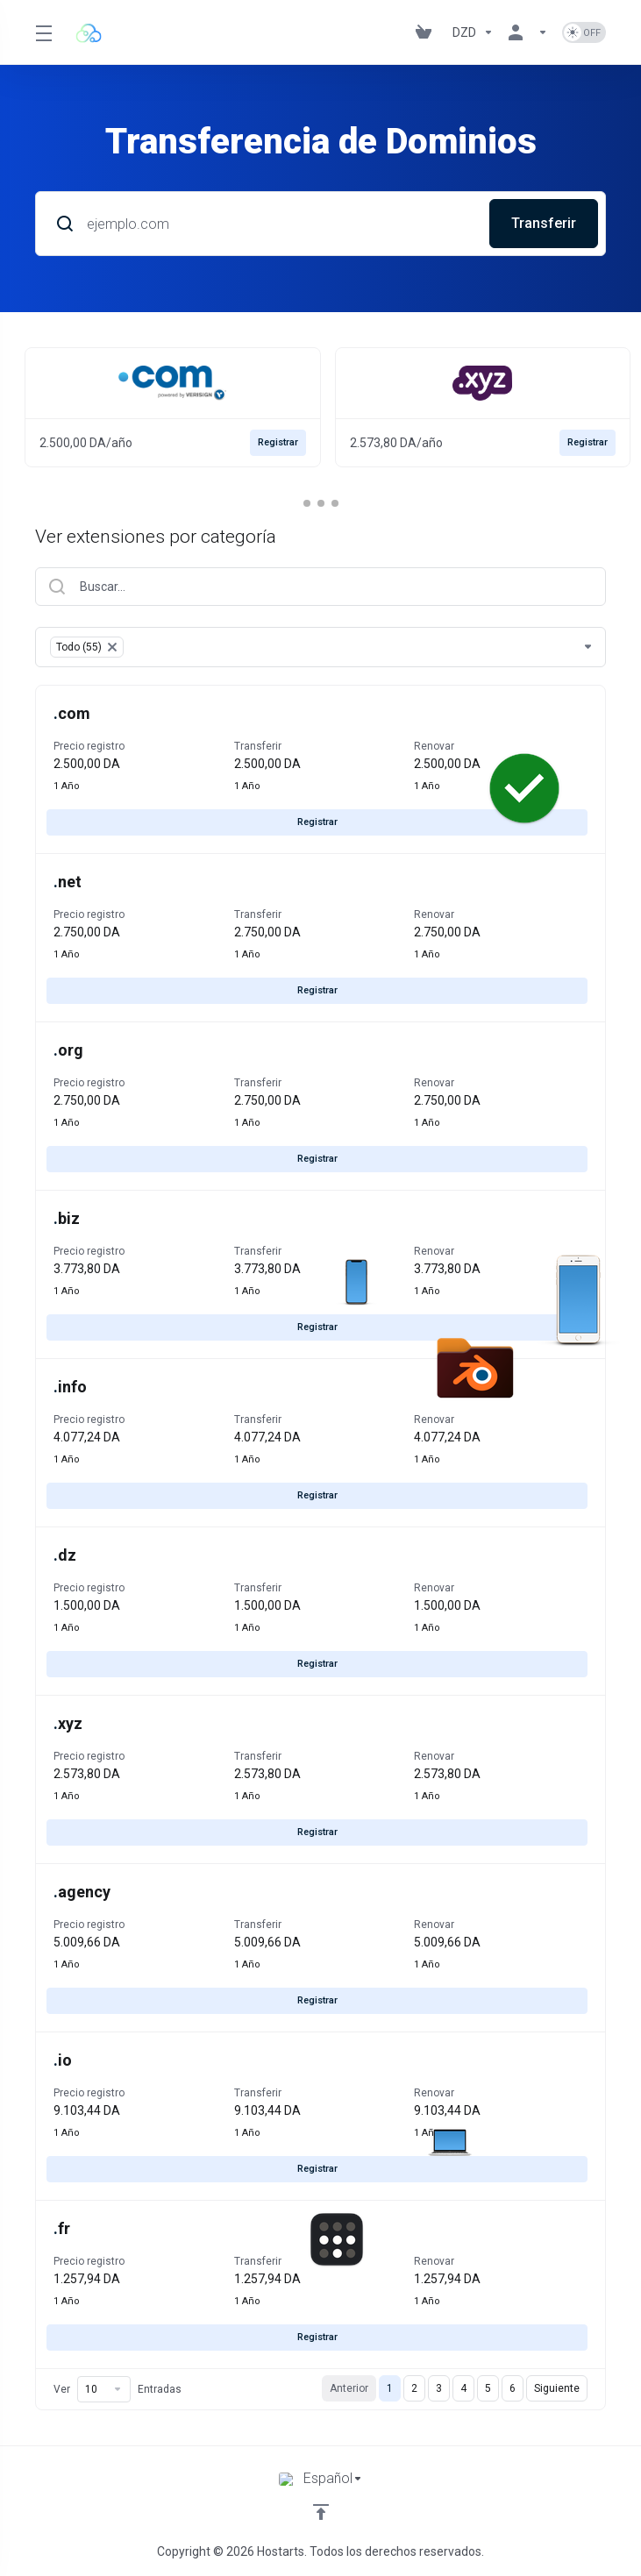  I want to click on open Tailscale VPN settings, so click(337, 2239).